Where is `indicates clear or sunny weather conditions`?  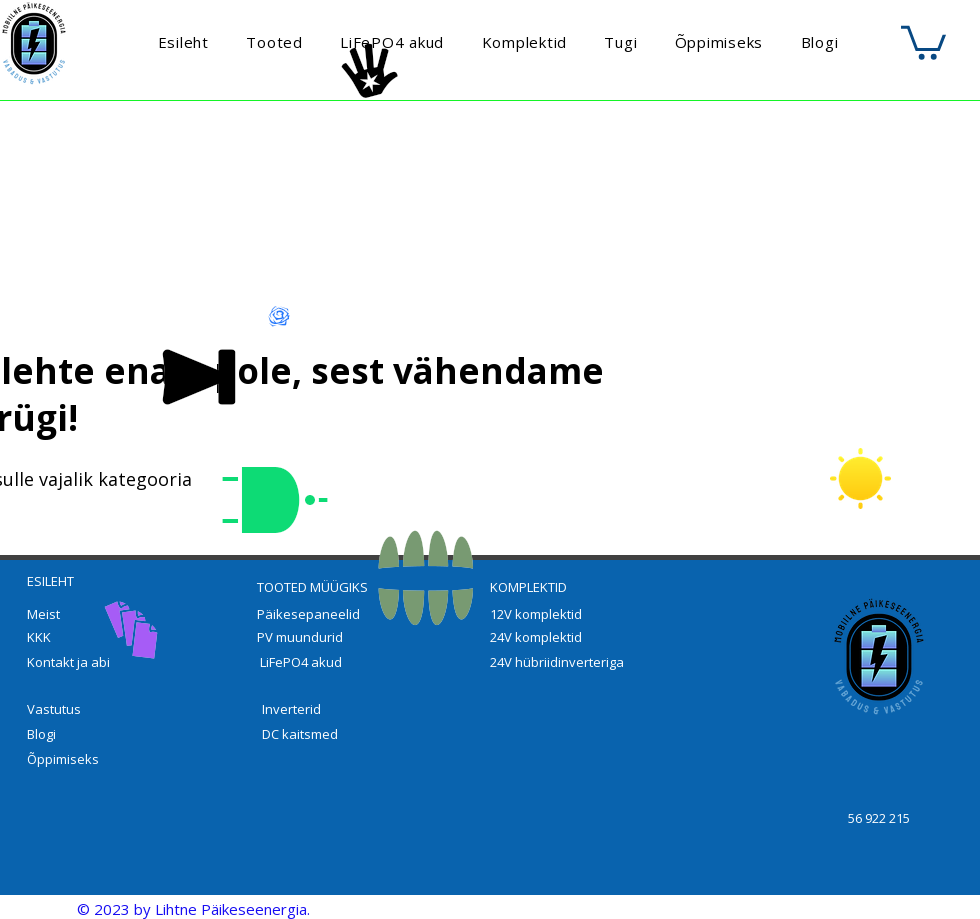 indicates clear or sunny weather conditions is located at coordinates (860, 478).